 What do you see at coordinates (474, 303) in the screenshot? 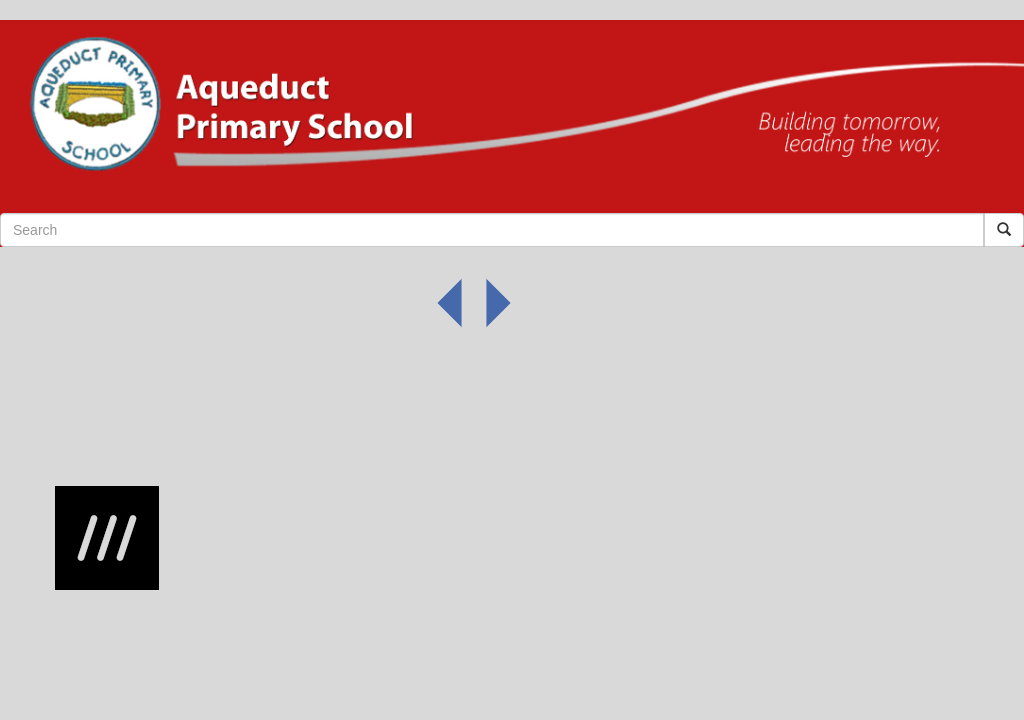
I see `expand content horizontally` at bounding box center [474, 303].